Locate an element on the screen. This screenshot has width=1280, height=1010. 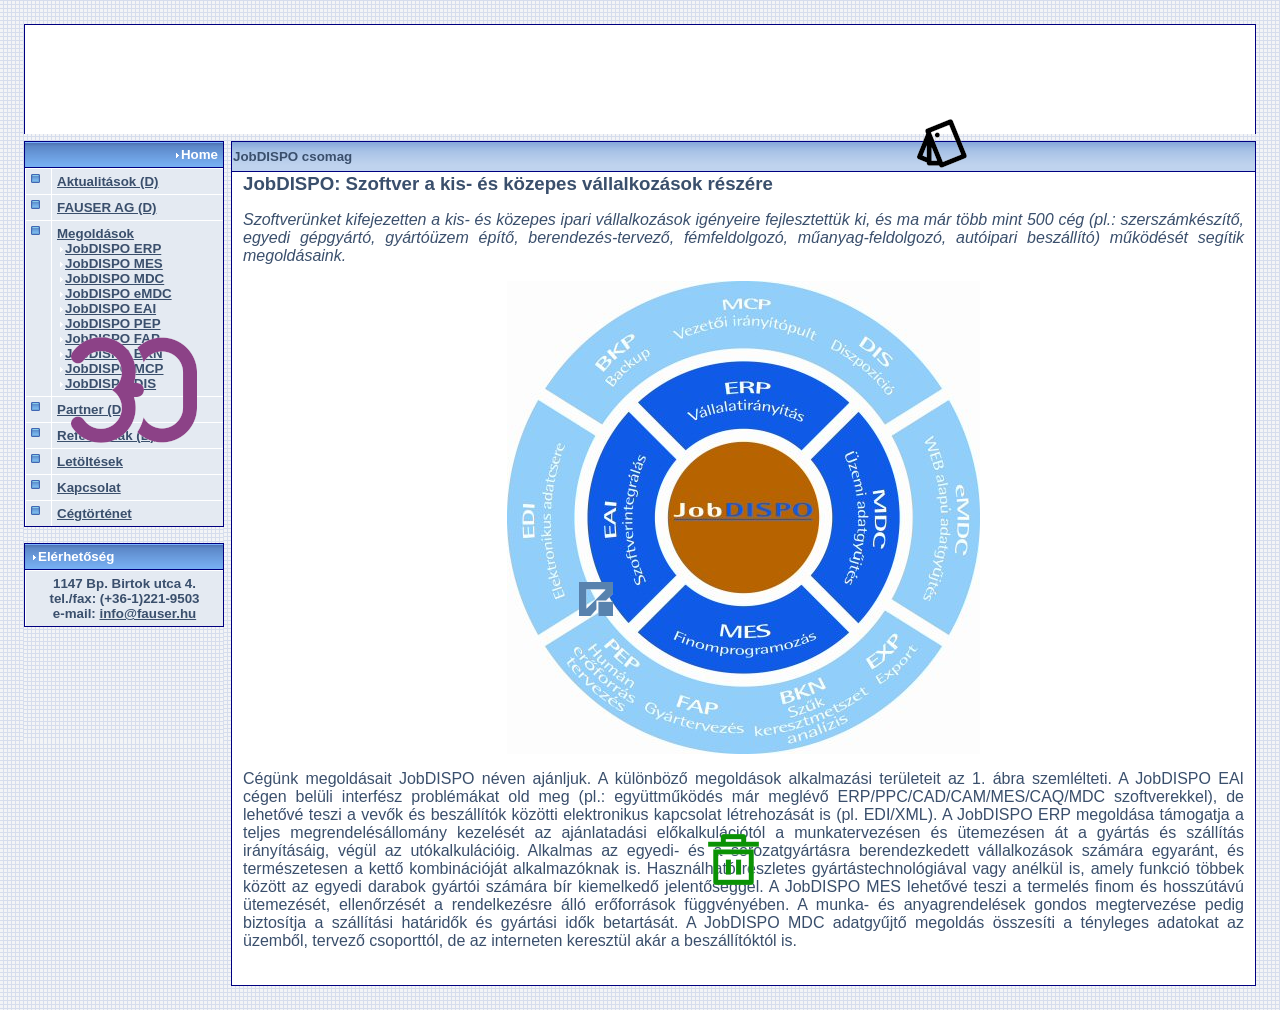
SPDX (Software Package Data Exchange) logo is located at coordinates (596, 599).